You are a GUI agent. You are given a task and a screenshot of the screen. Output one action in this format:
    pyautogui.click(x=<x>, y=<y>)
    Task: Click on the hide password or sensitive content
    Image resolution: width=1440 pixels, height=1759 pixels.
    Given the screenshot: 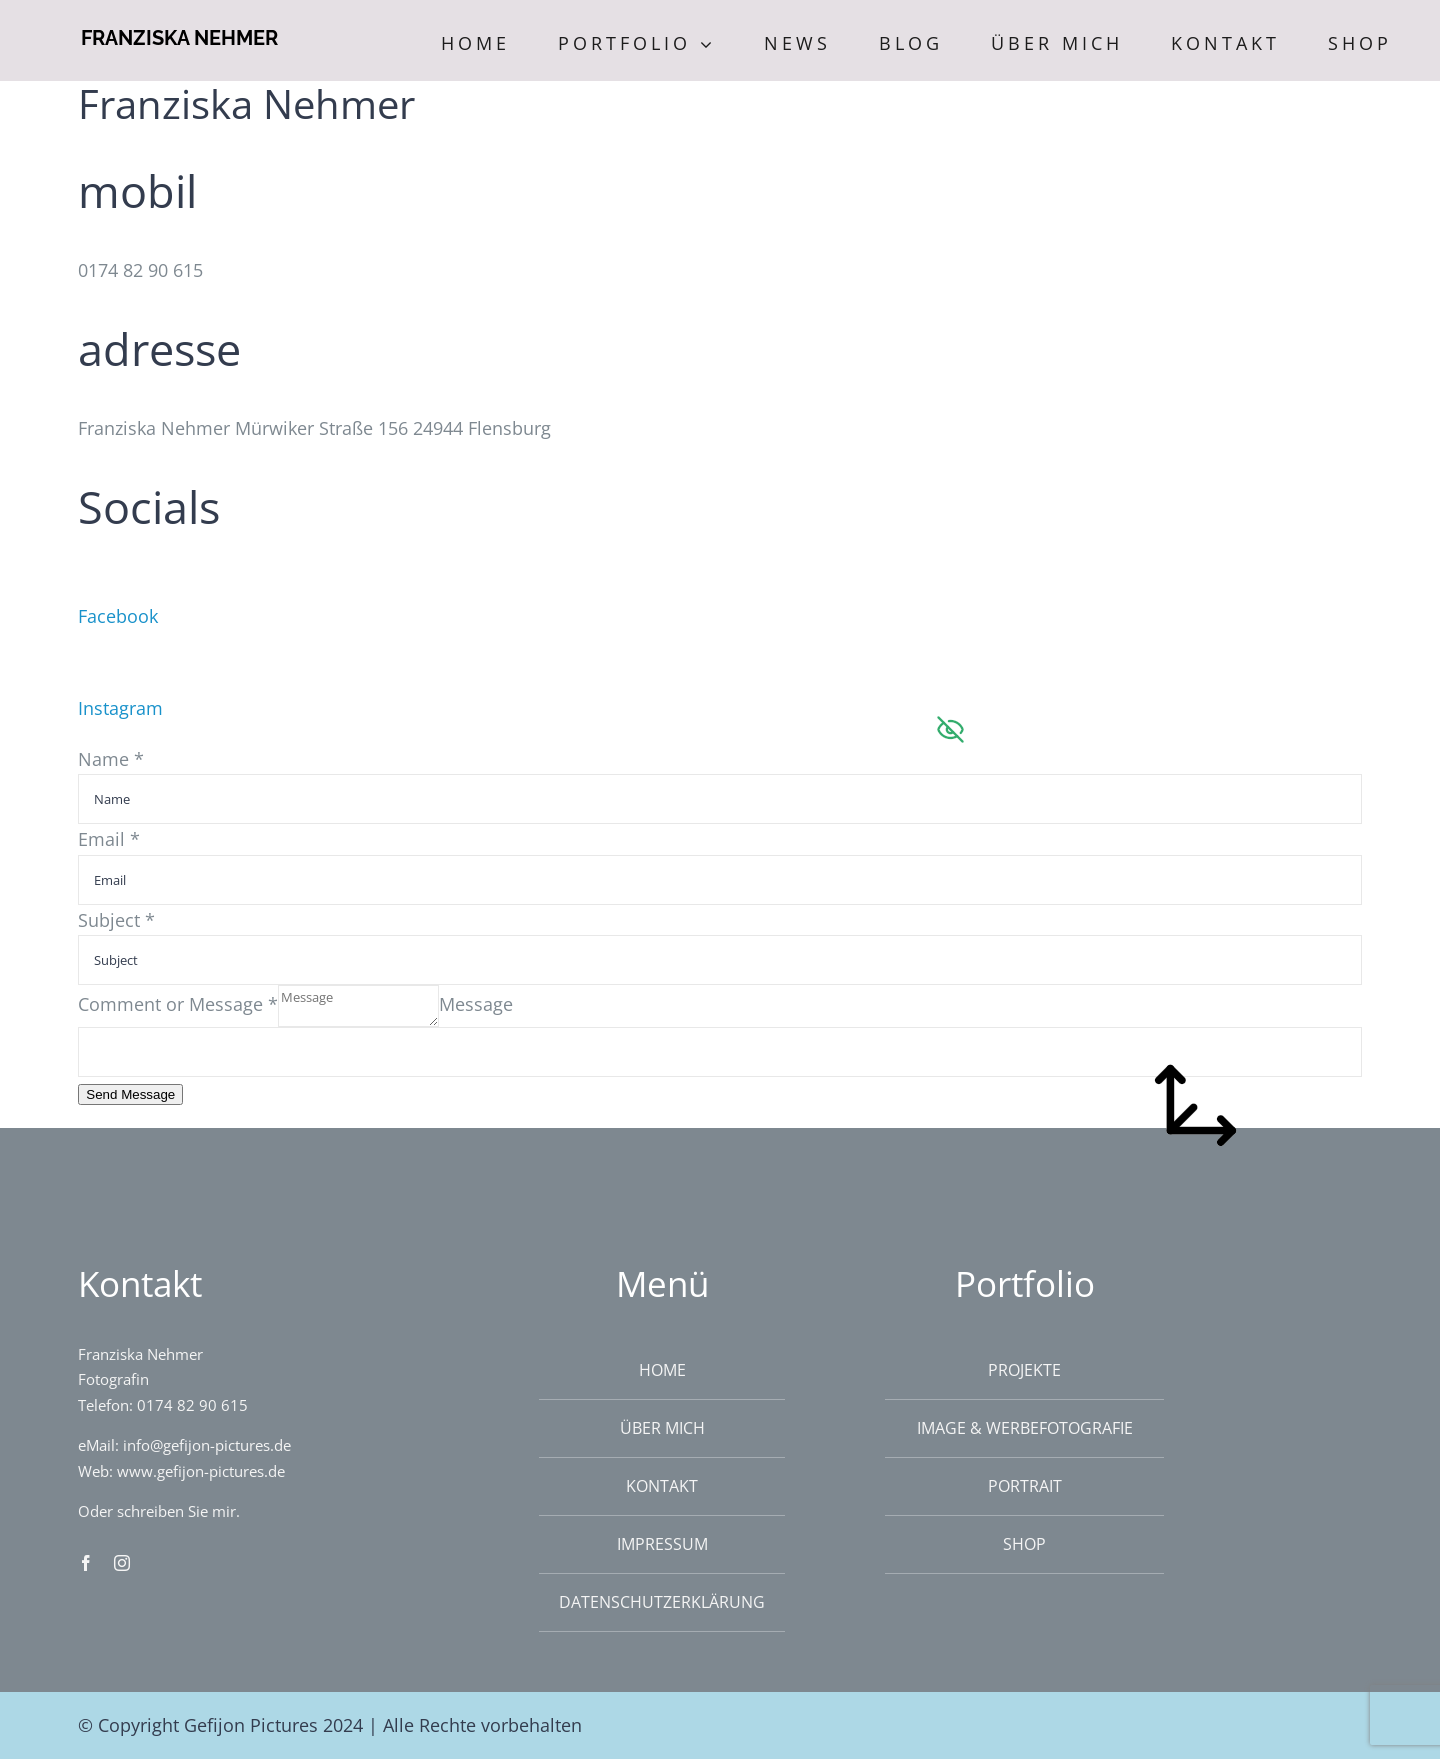 What is the action you would take?
    pyautogui.click(x=950, y=729)
    